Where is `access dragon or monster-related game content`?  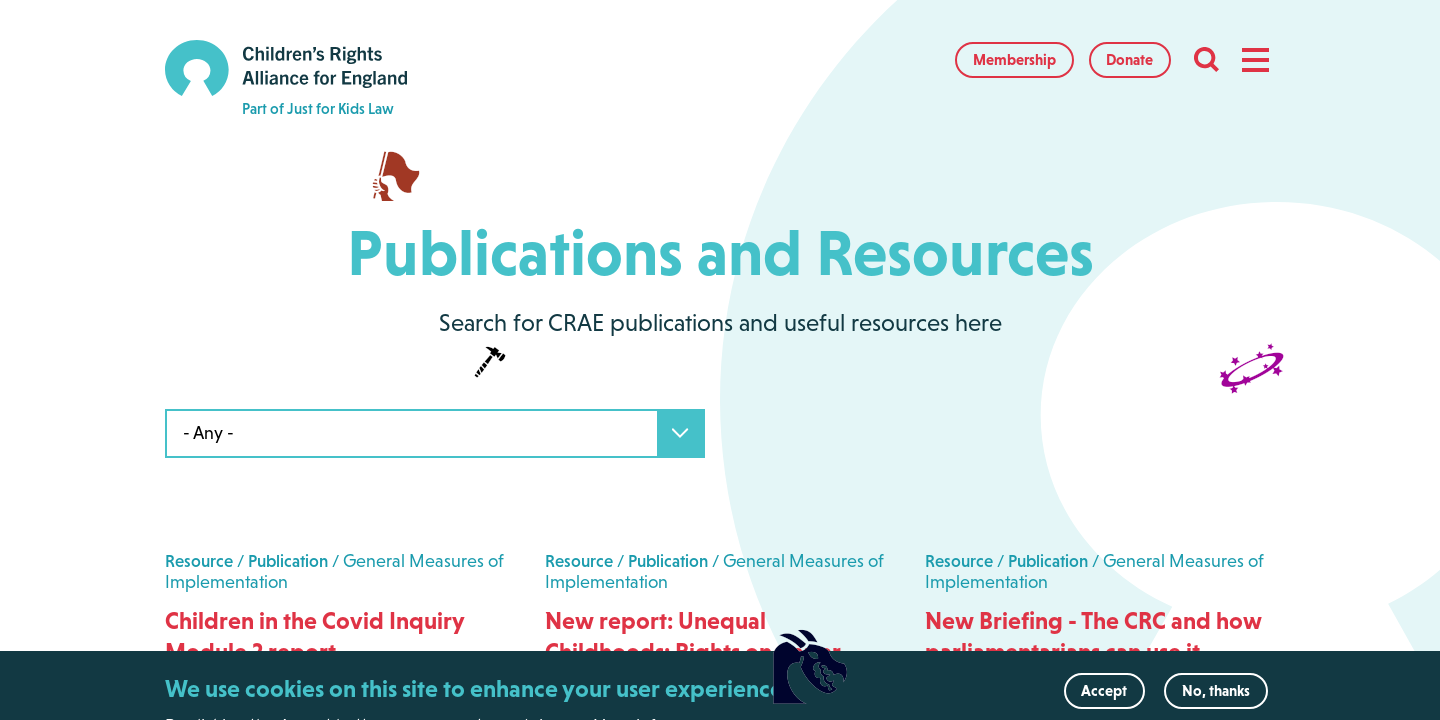
access dragon or monster-related game content is located at coordinates (810, 667).